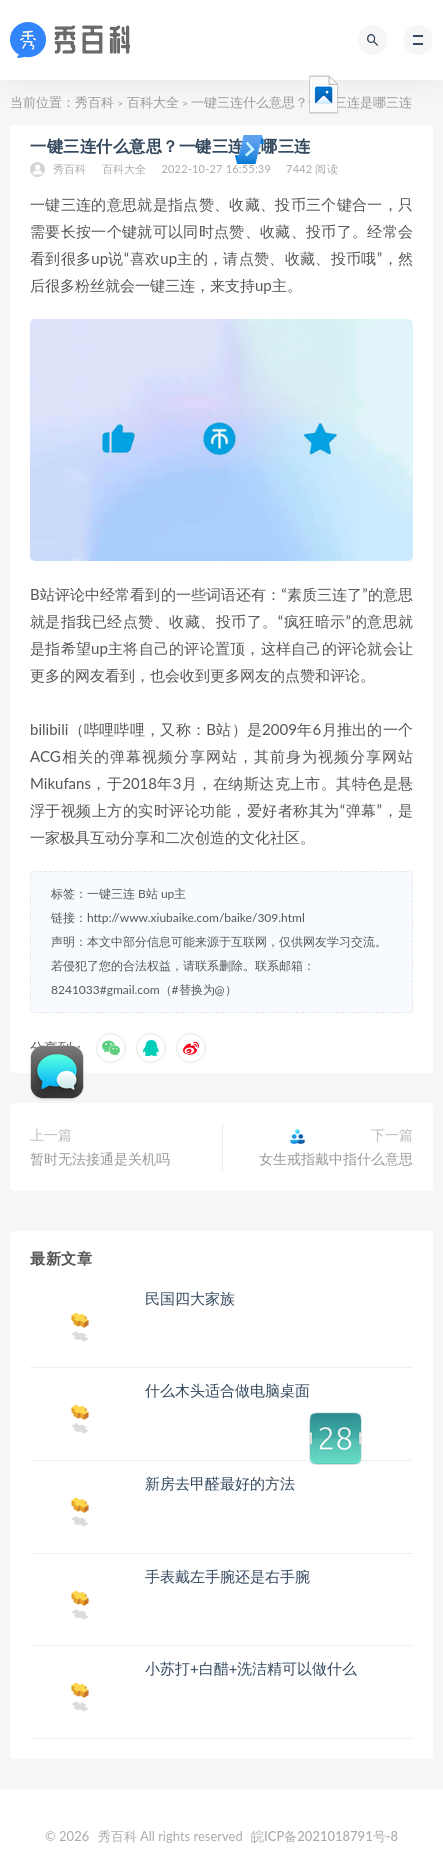 This screenshot has width=443, height=1868. What do you see at coordinates (297, 1136) in the screenshot?
I see `indicates shared access or multiple users` at bounding box center [297, 1136].